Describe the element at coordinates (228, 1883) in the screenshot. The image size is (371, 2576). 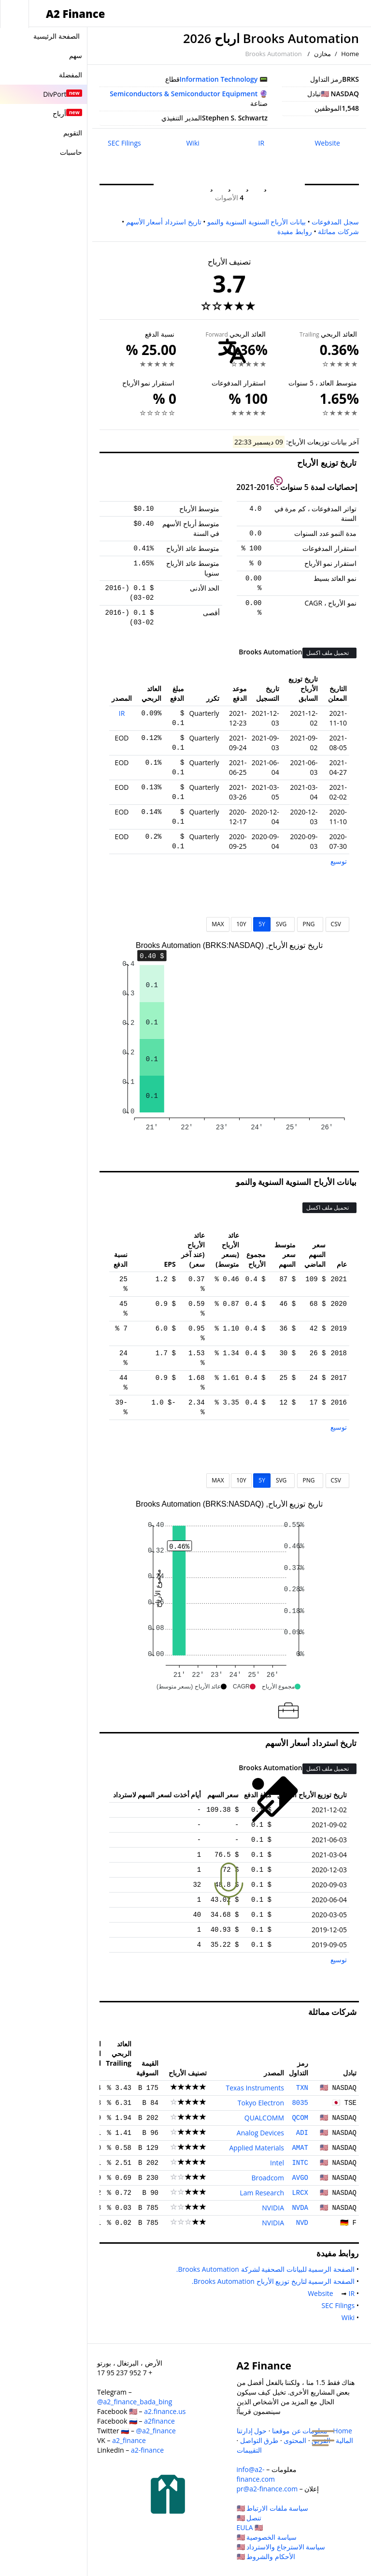
I see `tap to use voice input` at that location.